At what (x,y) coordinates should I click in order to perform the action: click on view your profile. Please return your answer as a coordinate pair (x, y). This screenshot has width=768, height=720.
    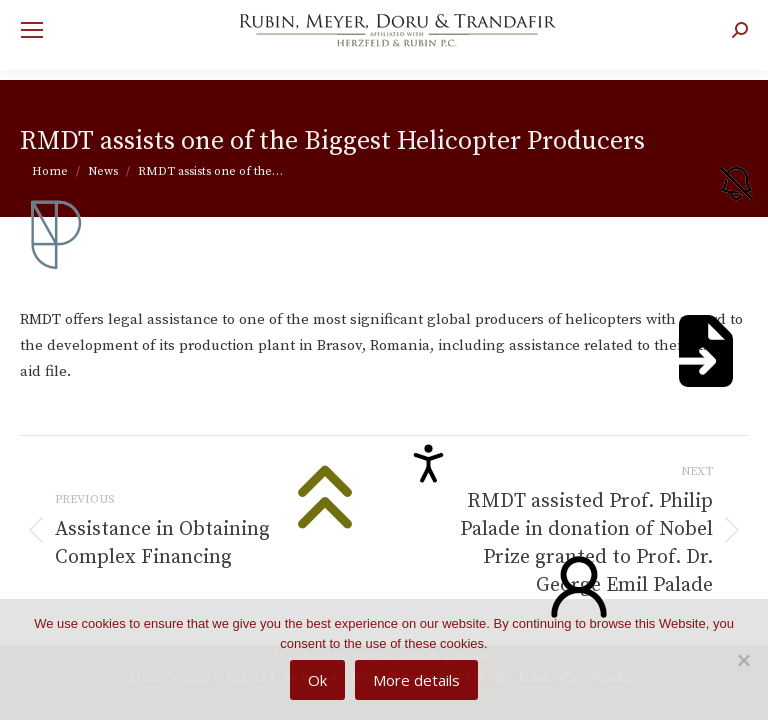
    Looking at the image, I should click on (579, 587).